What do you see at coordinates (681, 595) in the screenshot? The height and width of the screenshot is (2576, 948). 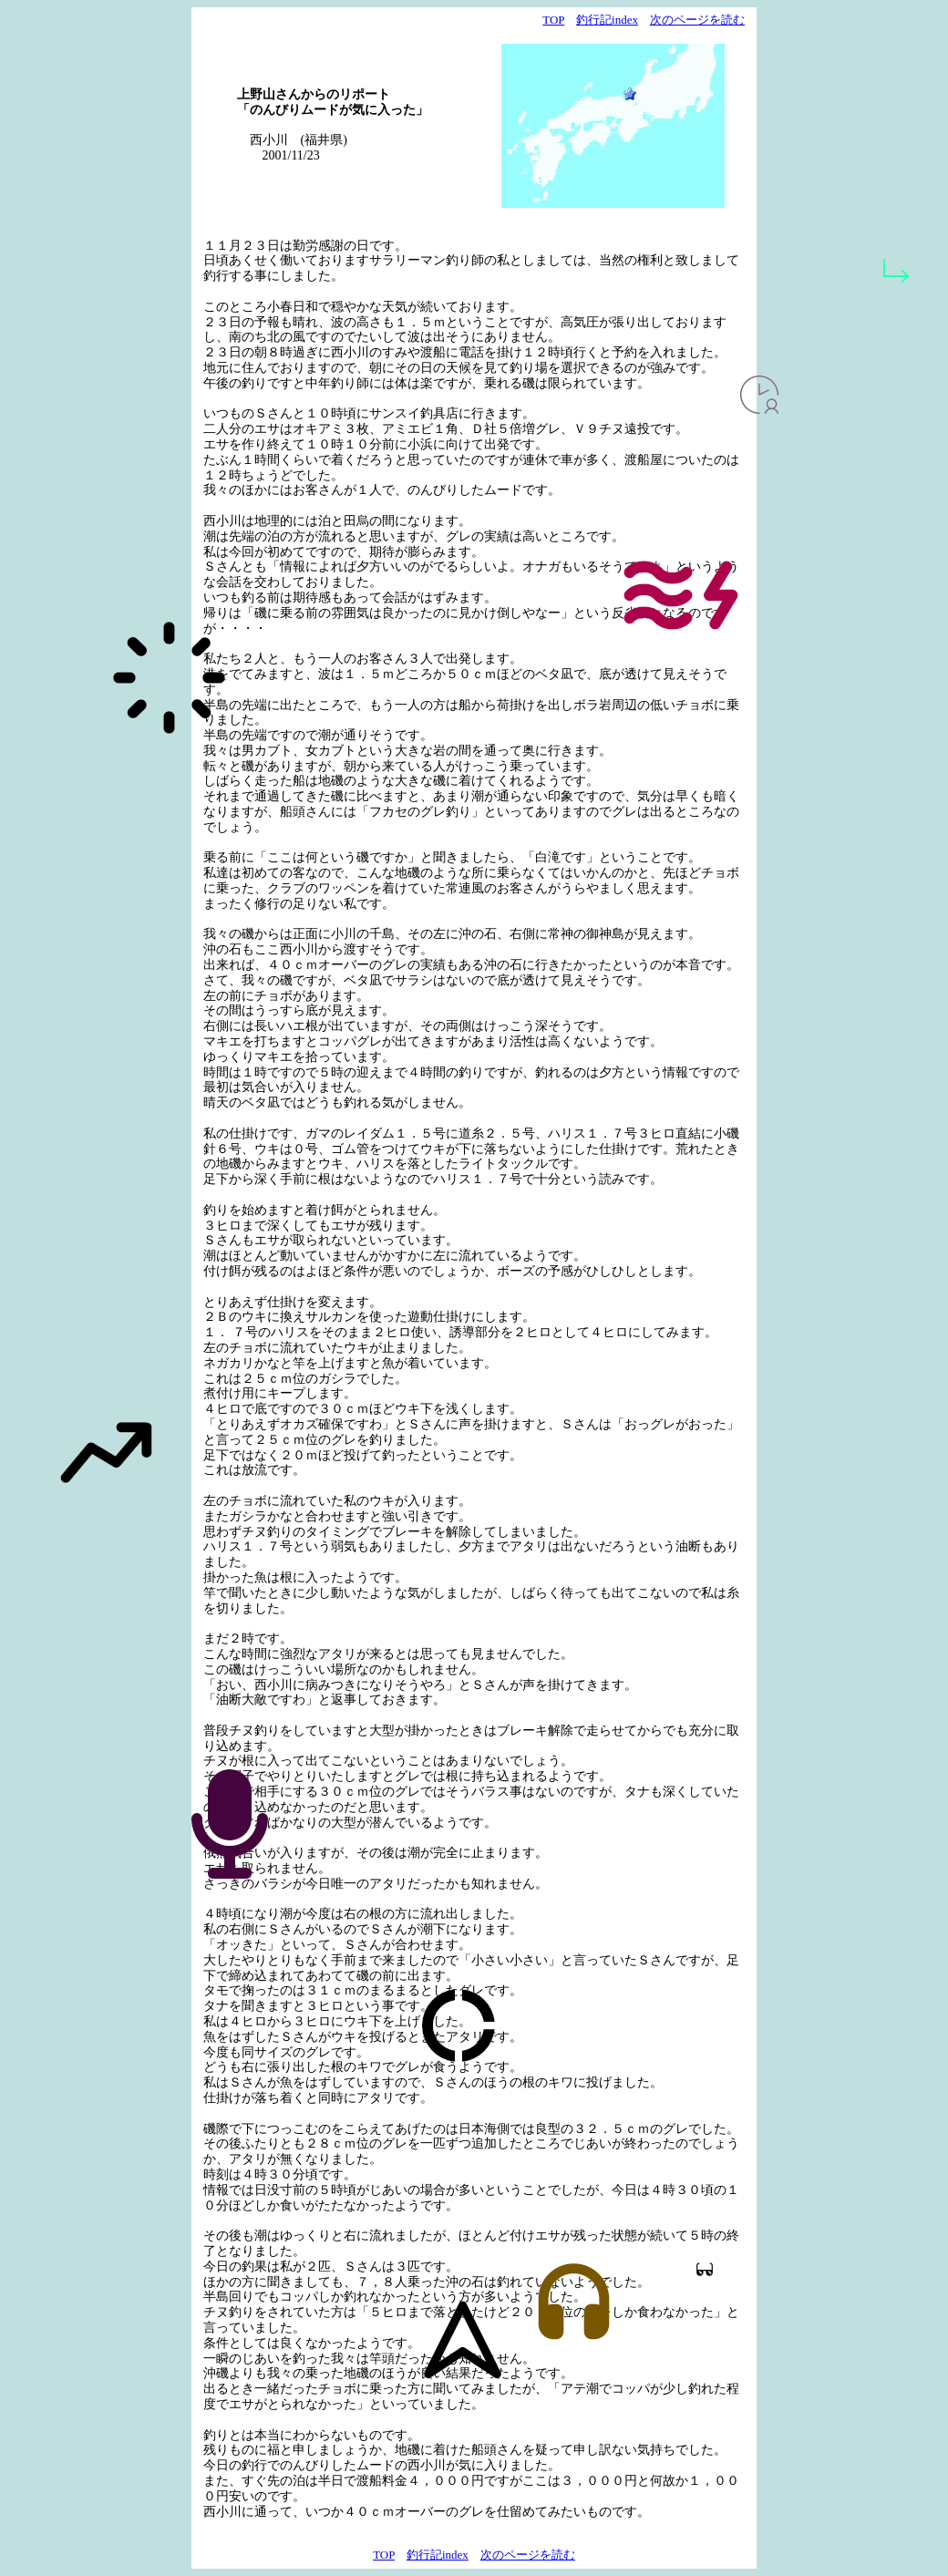 I see `hydroelectric power generation` at bounding box center [681, 595].